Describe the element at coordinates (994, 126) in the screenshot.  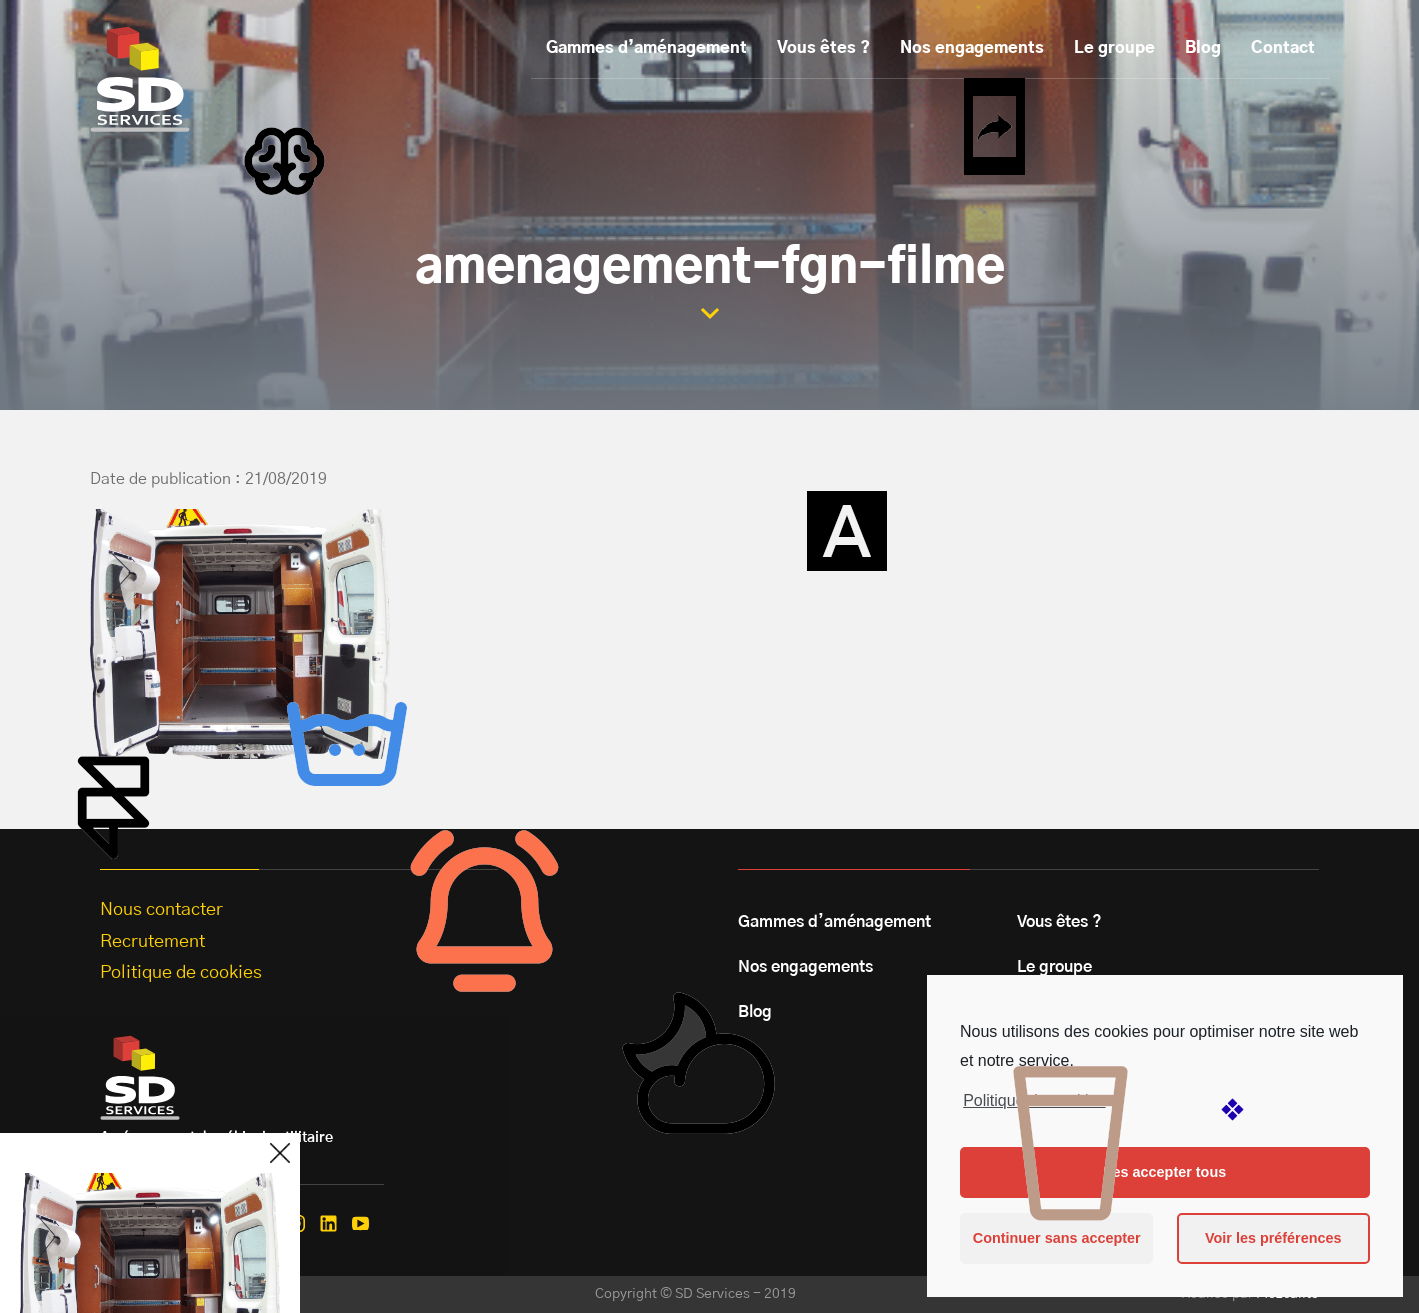
I see `share your mobile screen` at that location.